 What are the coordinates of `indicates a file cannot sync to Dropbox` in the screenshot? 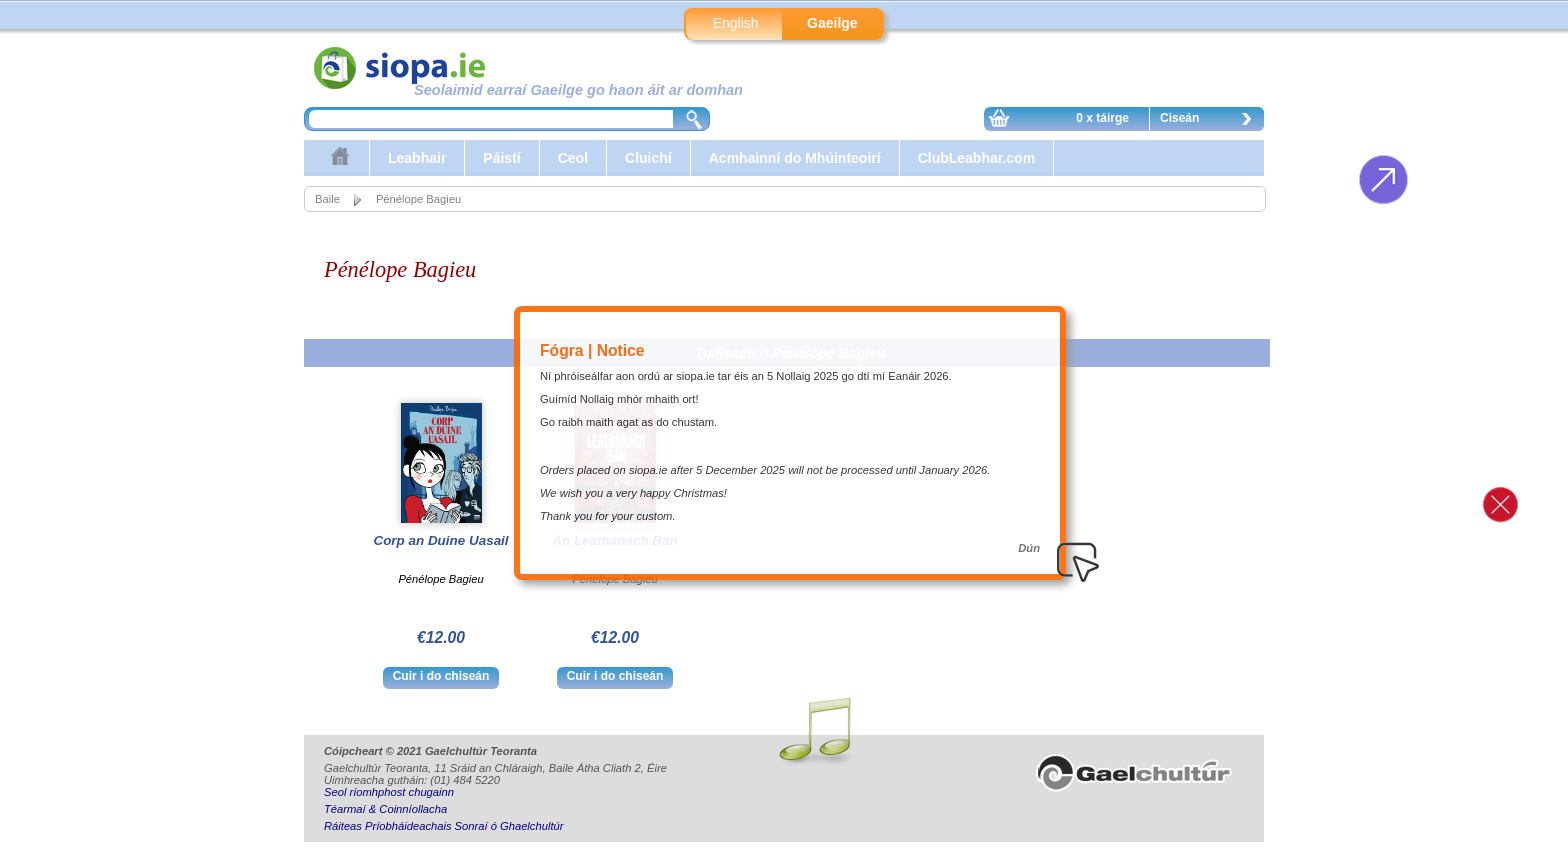 It's located at (1500, 504).